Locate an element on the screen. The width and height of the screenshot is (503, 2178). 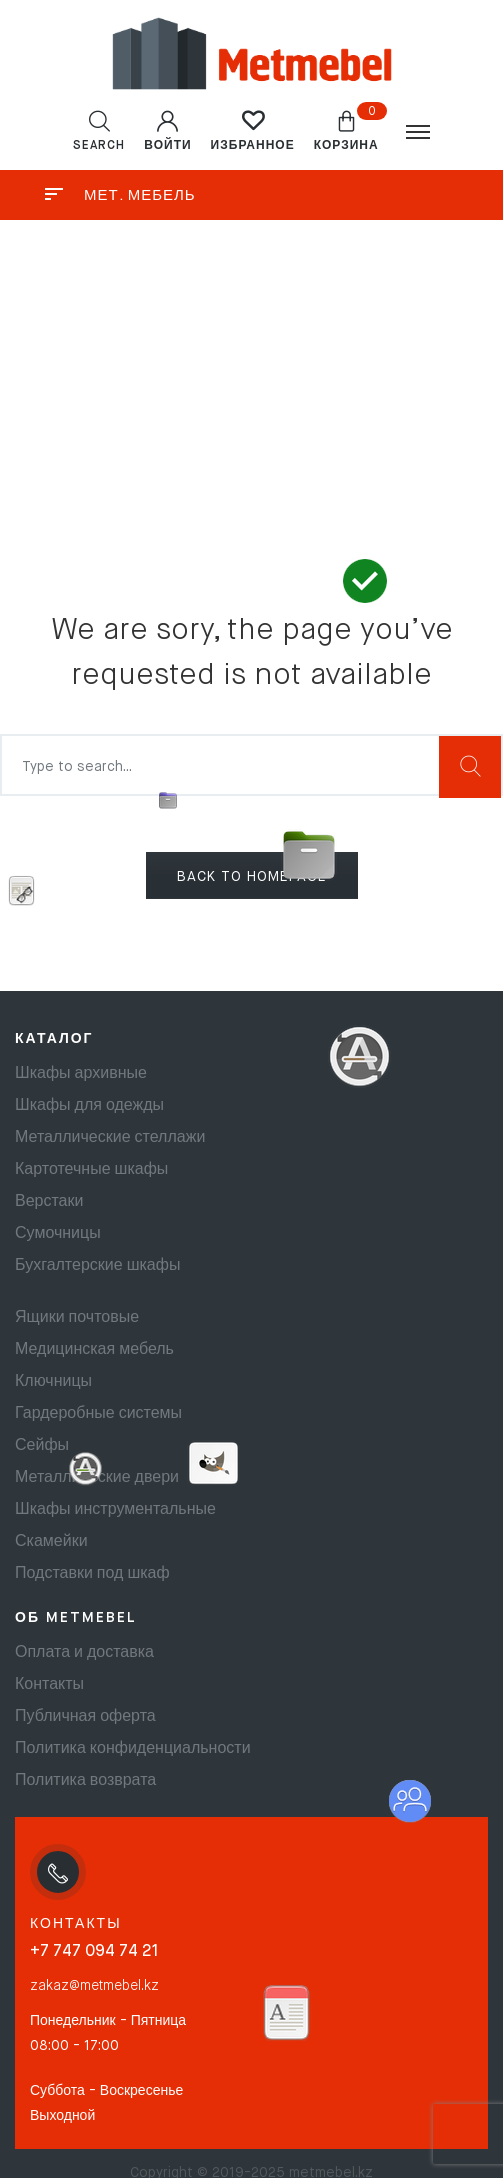
open ebook reader application is located at coordinates (286, 2012).